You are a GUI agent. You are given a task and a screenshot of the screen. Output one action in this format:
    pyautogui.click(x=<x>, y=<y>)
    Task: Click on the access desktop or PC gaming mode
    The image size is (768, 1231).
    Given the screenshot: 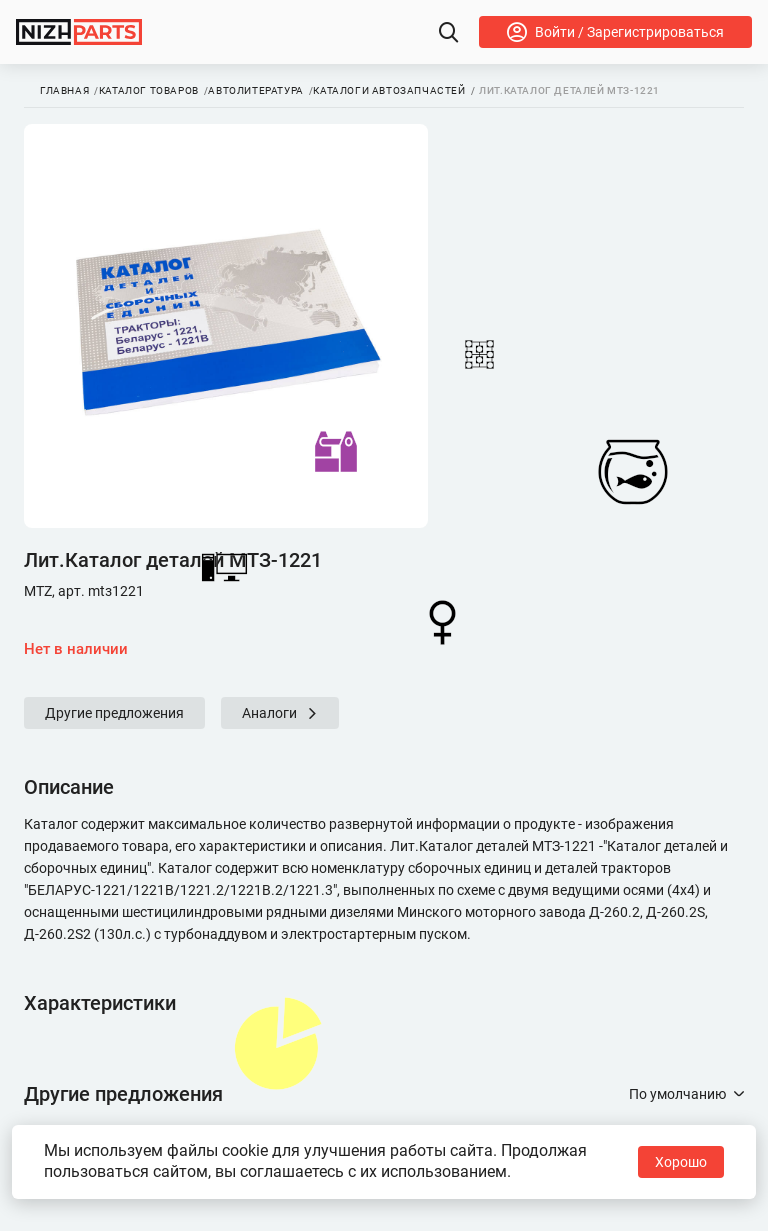 What is the action you would take?
    pyautogui.click(x=224, y=567)
    